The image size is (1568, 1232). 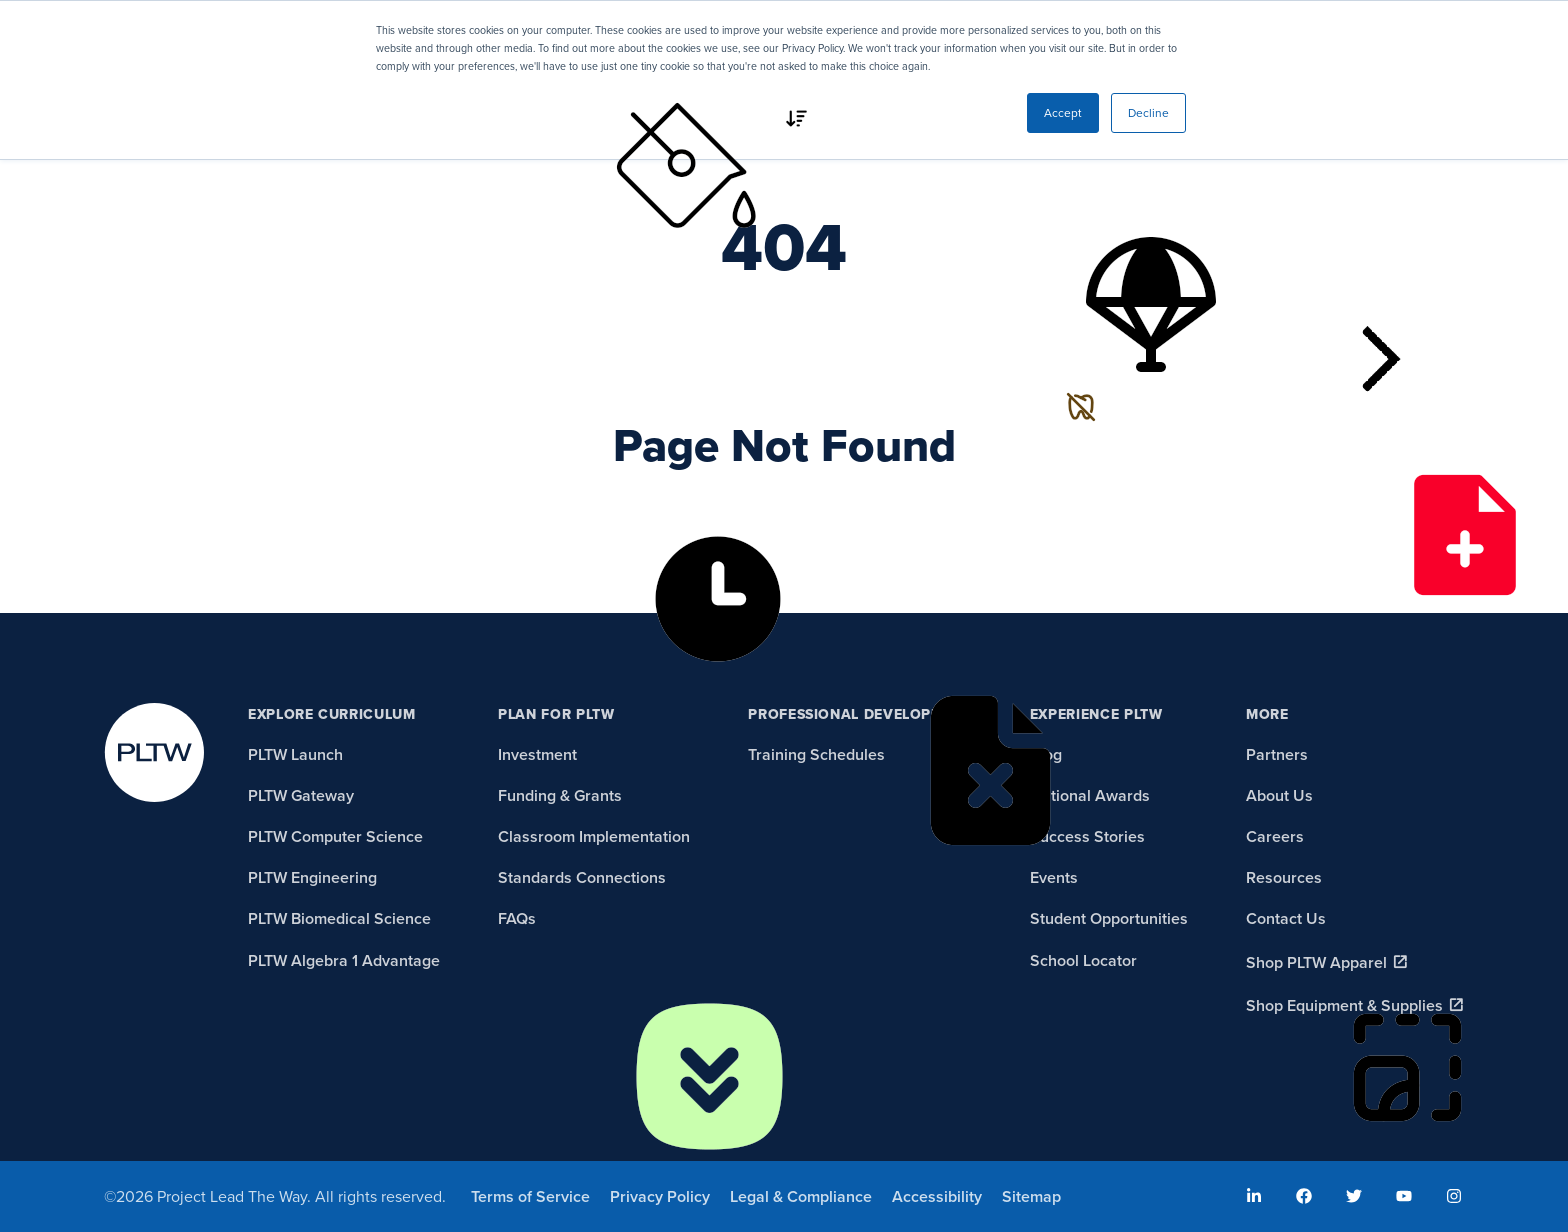 What do you see at coordinates (1465, 535) in the screenshot?
I see `create a new file` at bounding box center [1465, 535].